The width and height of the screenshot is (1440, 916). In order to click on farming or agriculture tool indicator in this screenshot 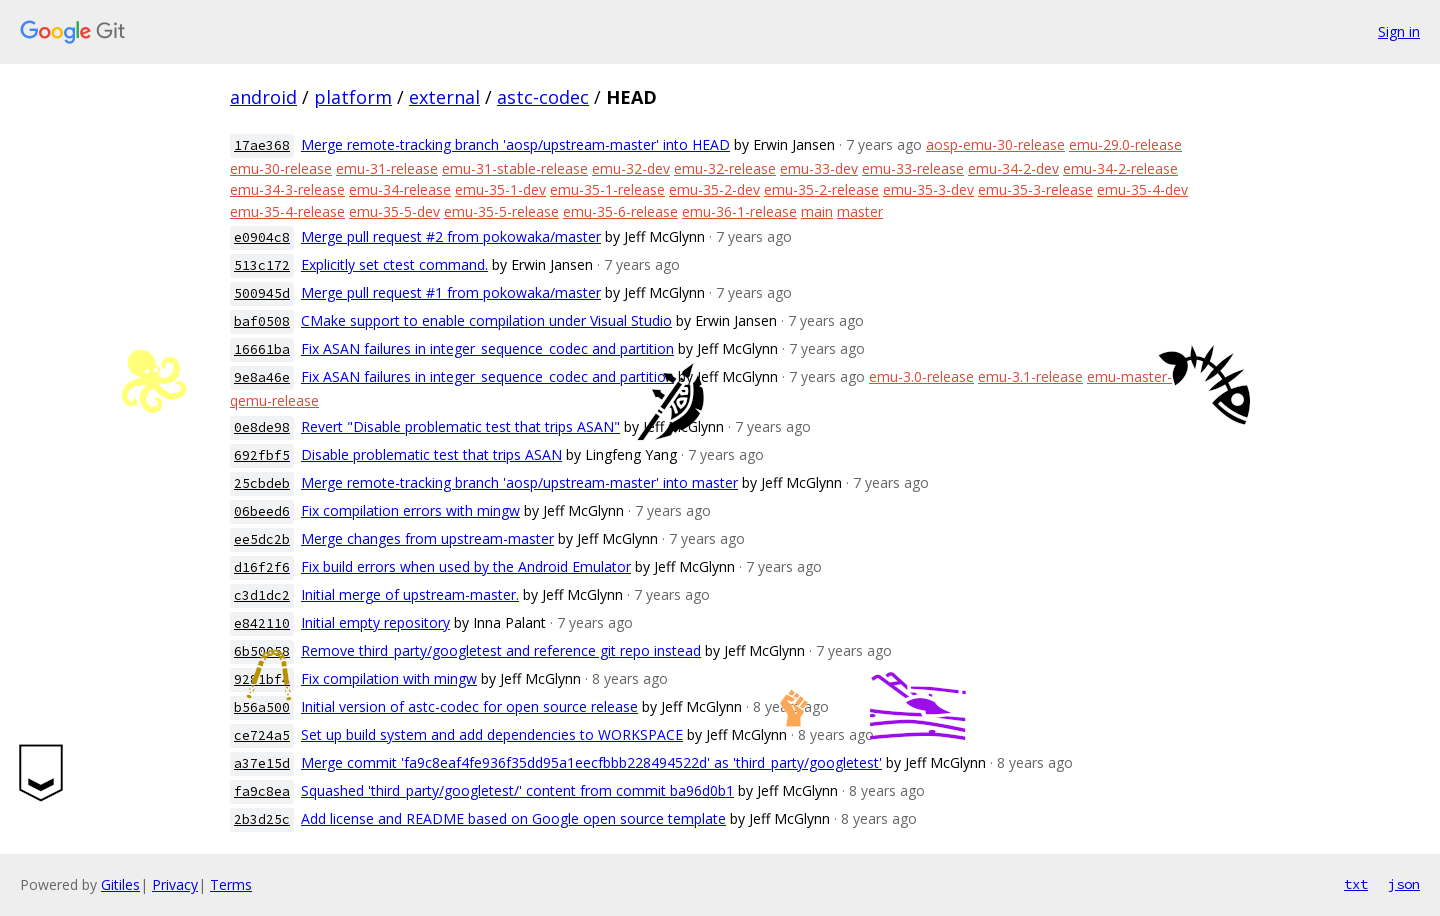, I will do `click(918, 692)`.